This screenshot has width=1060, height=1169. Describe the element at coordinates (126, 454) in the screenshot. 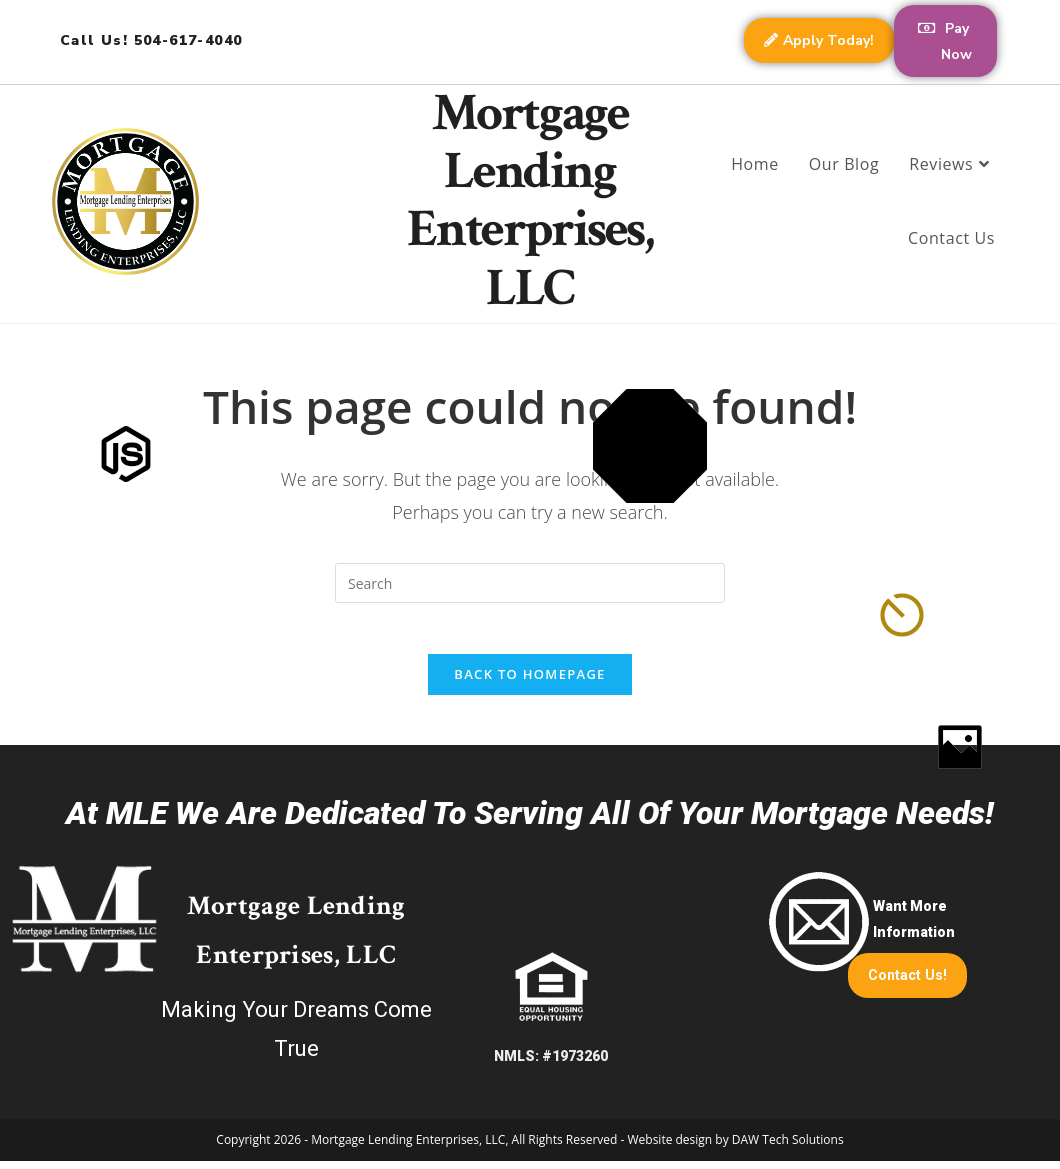

I see `Node.js runtime environment logo` at that location.